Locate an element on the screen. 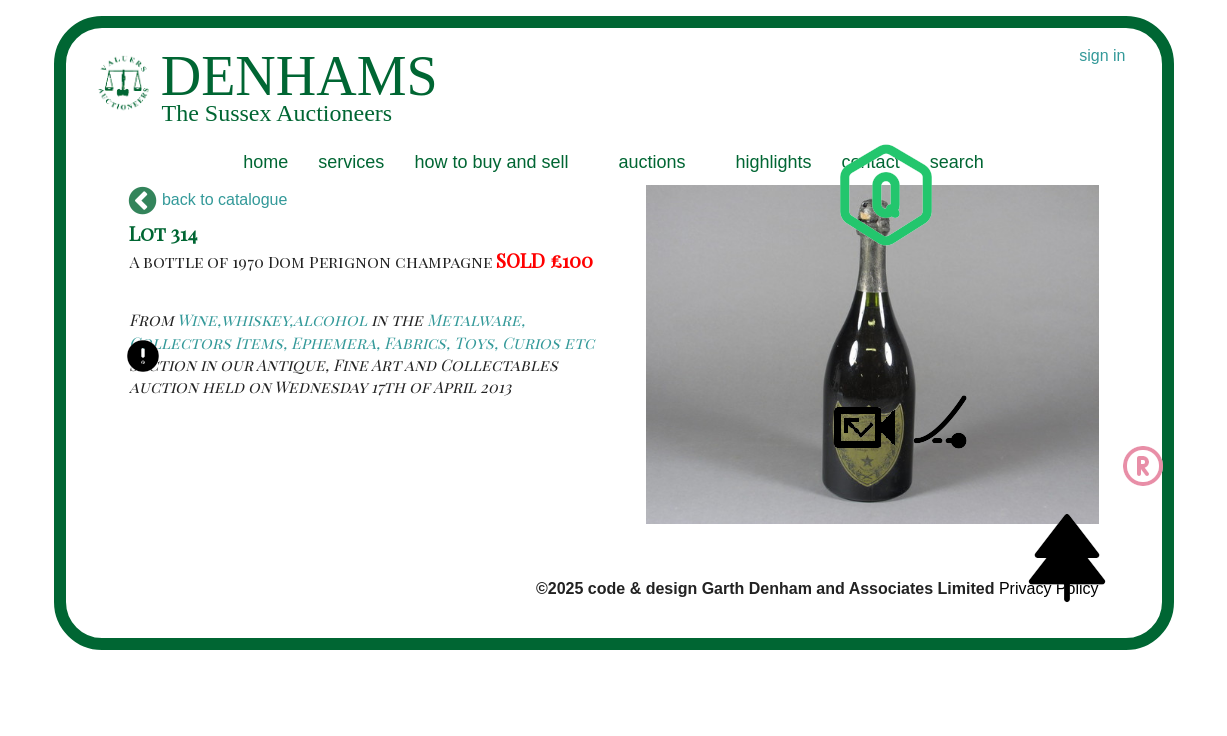 The image size is (1227, 736). indicates a Q-labeled category or section is located at coordinates (886, 195).